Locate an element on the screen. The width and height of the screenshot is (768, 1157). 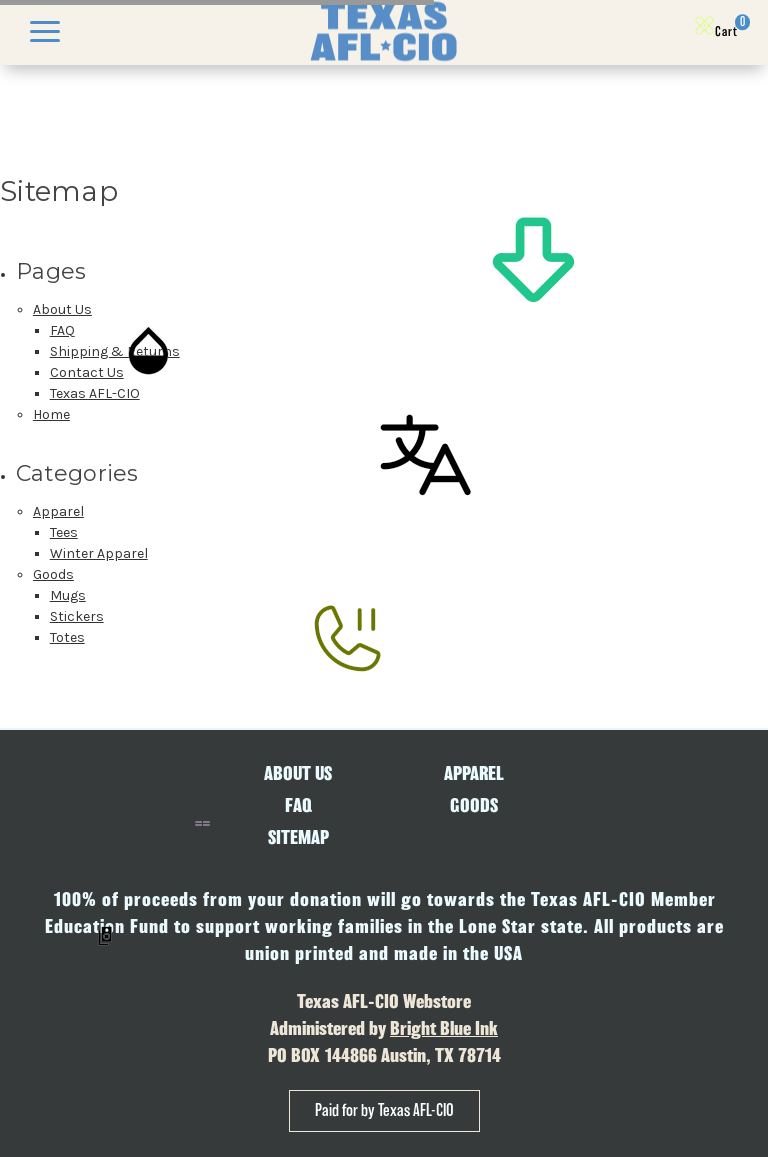
put a call on hold is located at coordinates (349, 637).